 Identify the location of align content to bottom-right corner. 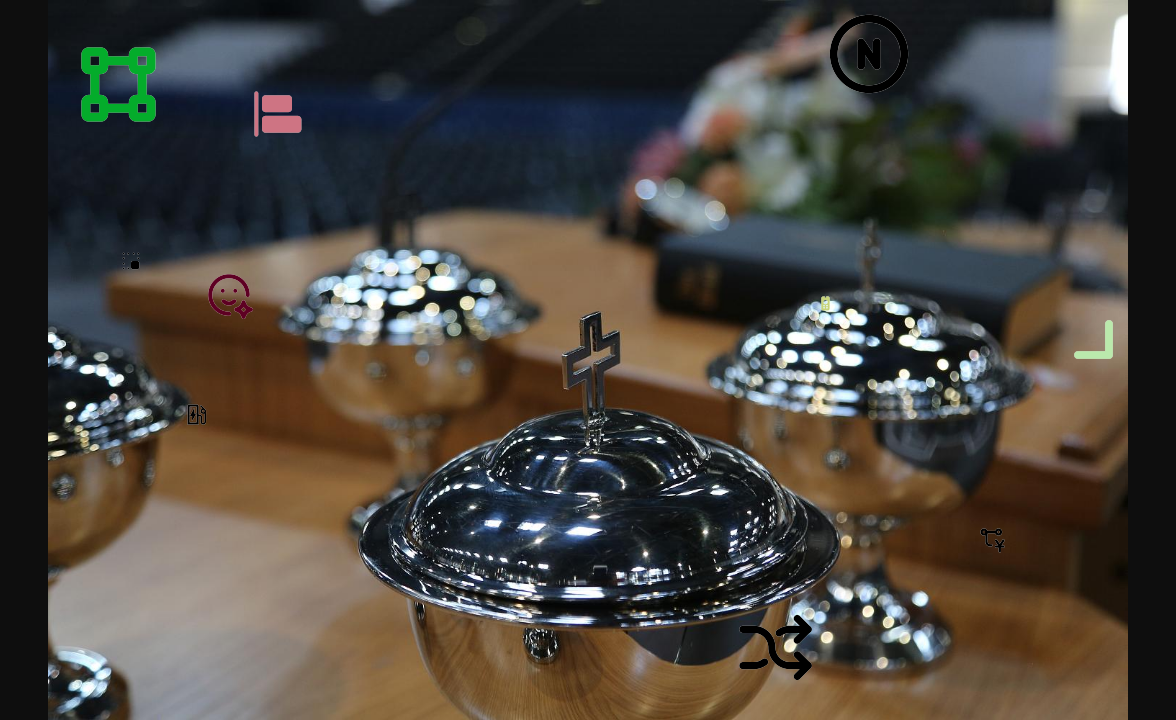
(131, 261).